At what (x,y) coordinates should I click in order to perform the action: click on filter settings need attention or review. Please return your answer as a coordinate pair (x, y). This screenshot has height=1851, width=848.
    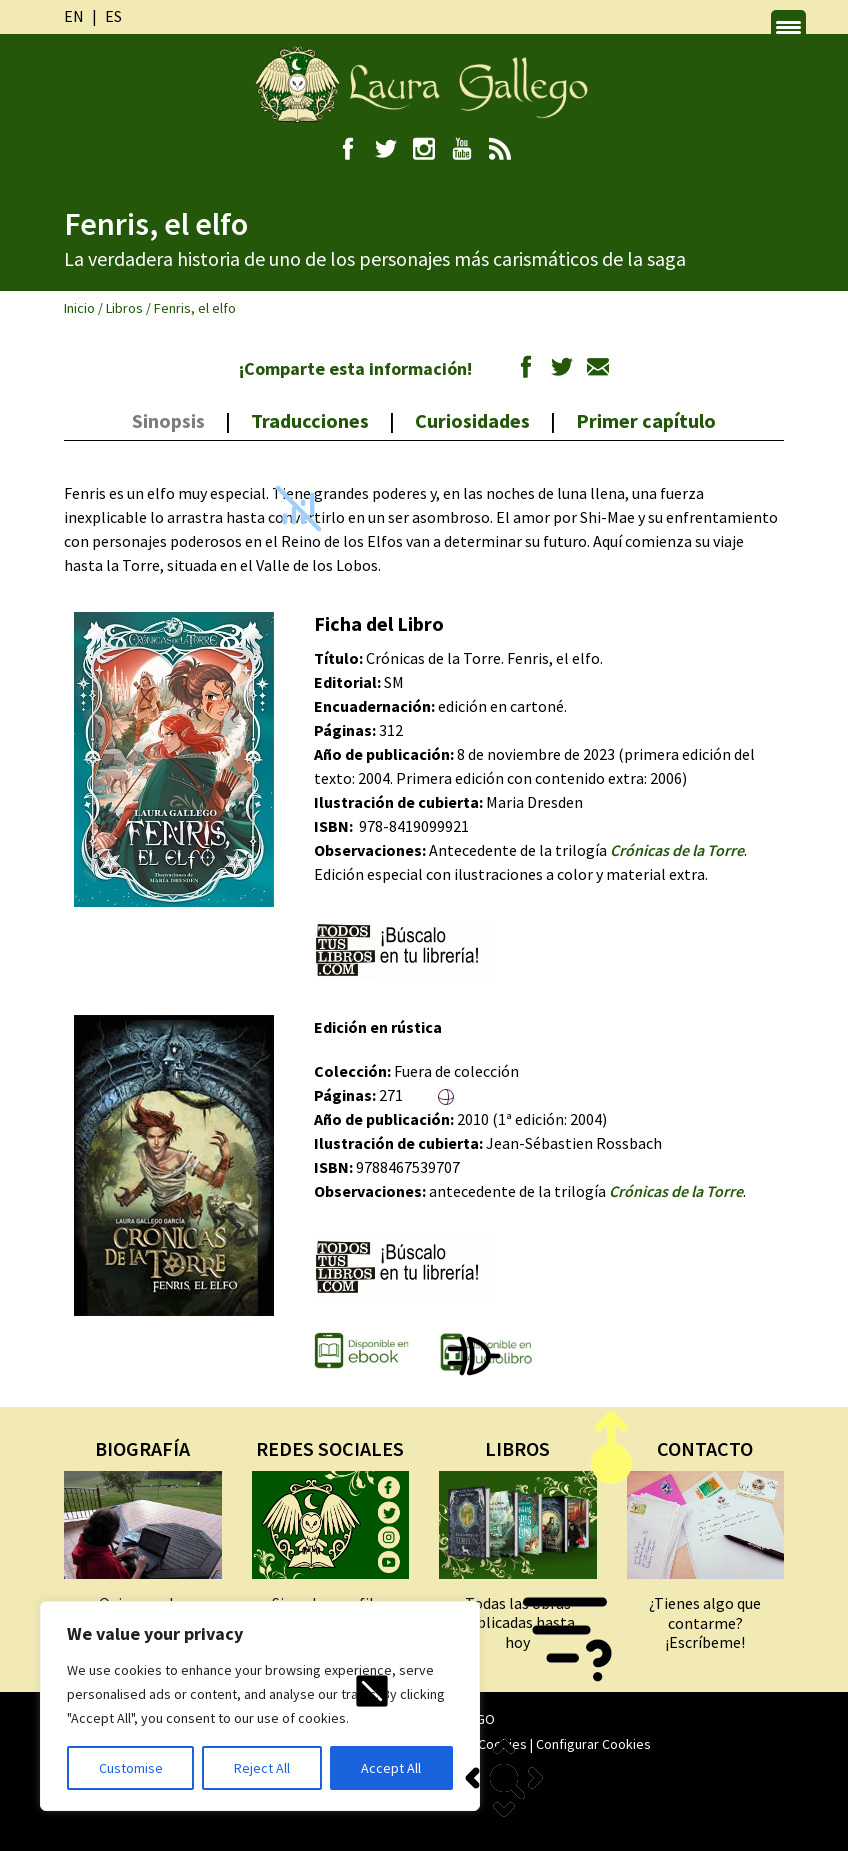
    Looking at the image, I should click on (565, 1630).